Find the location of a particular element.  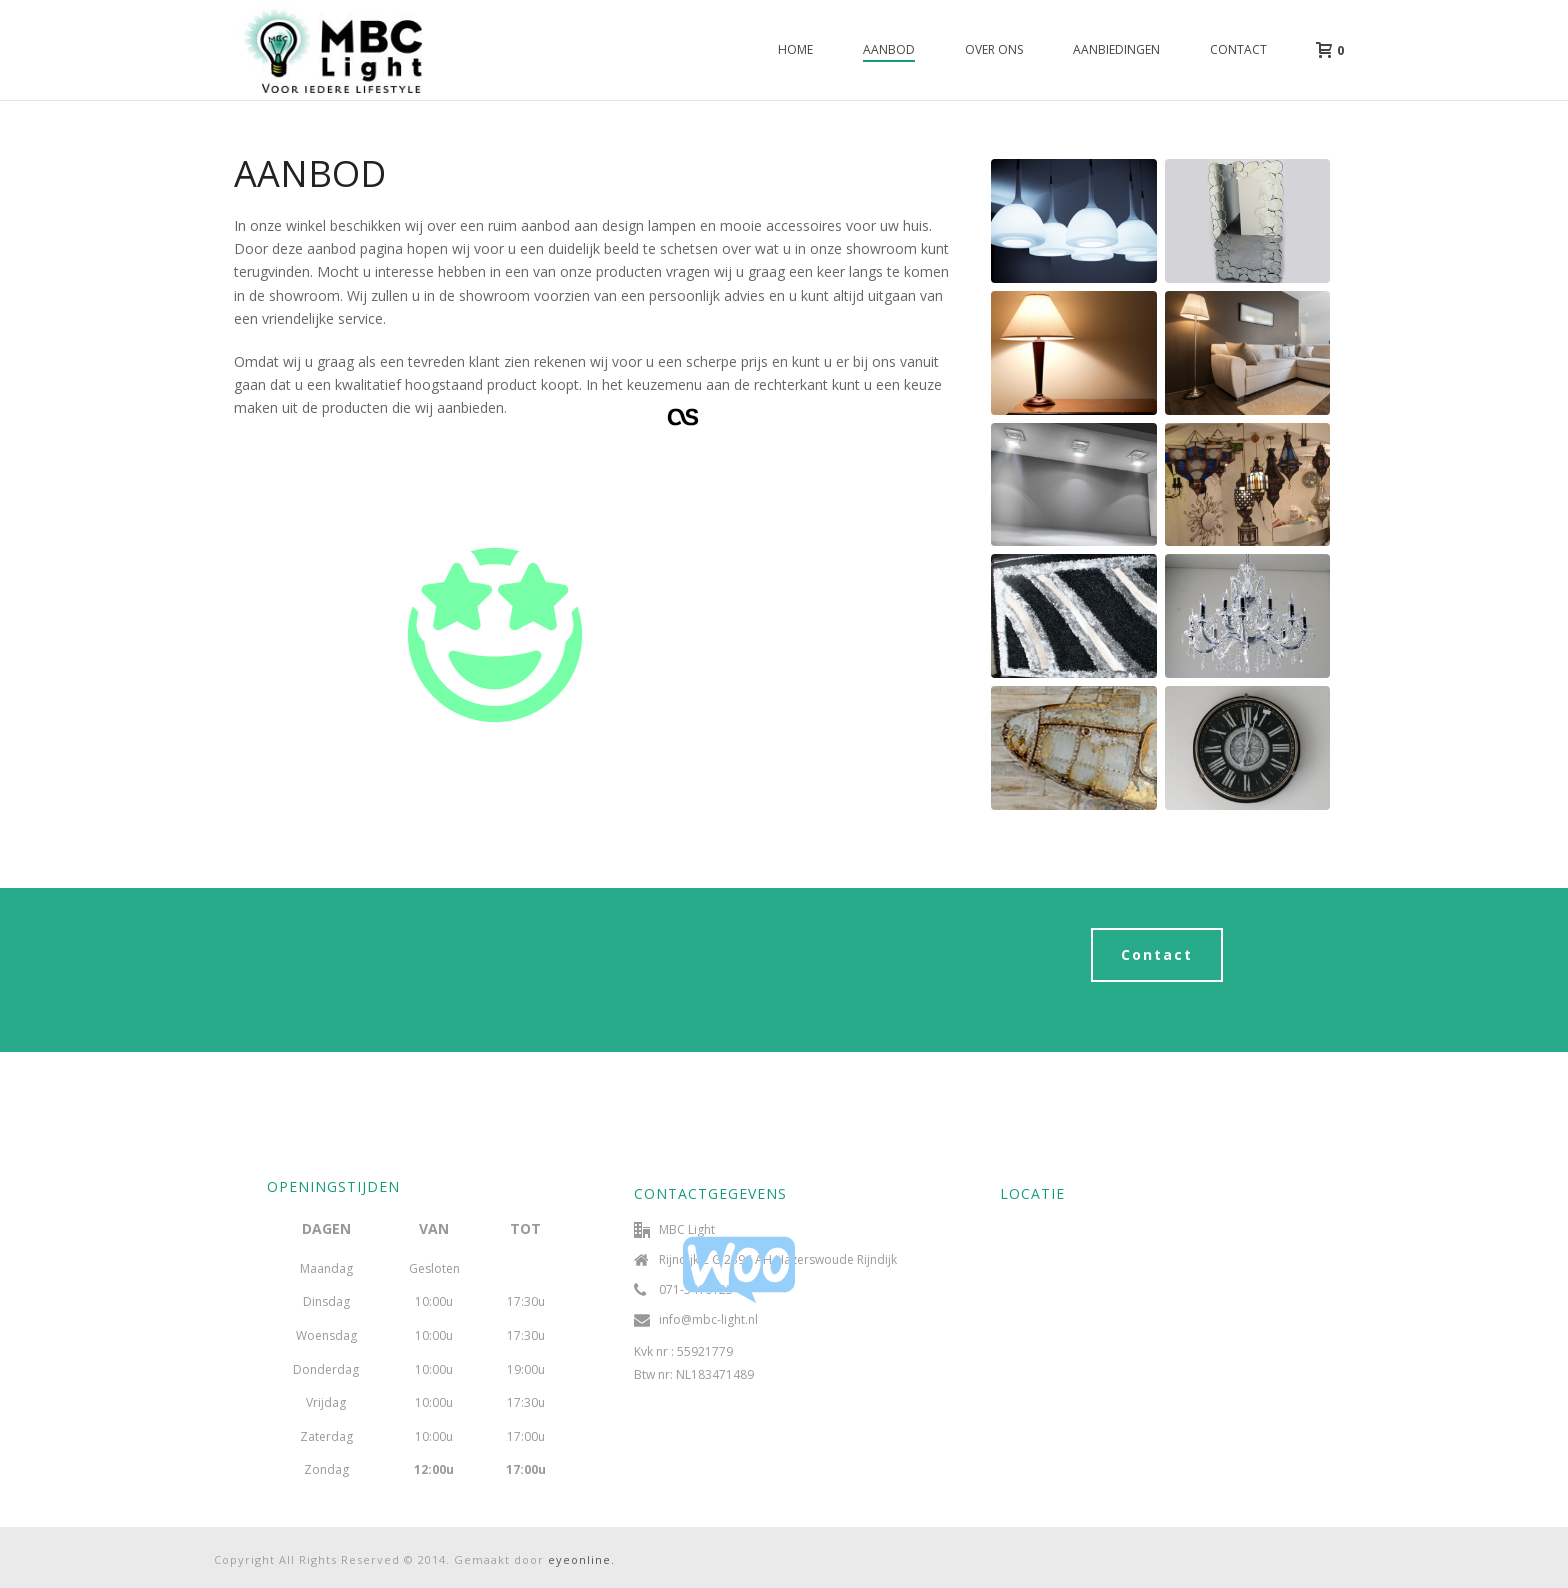

WooCommerce logo - access your online store dashboard is located at coordinates (739, 1270).